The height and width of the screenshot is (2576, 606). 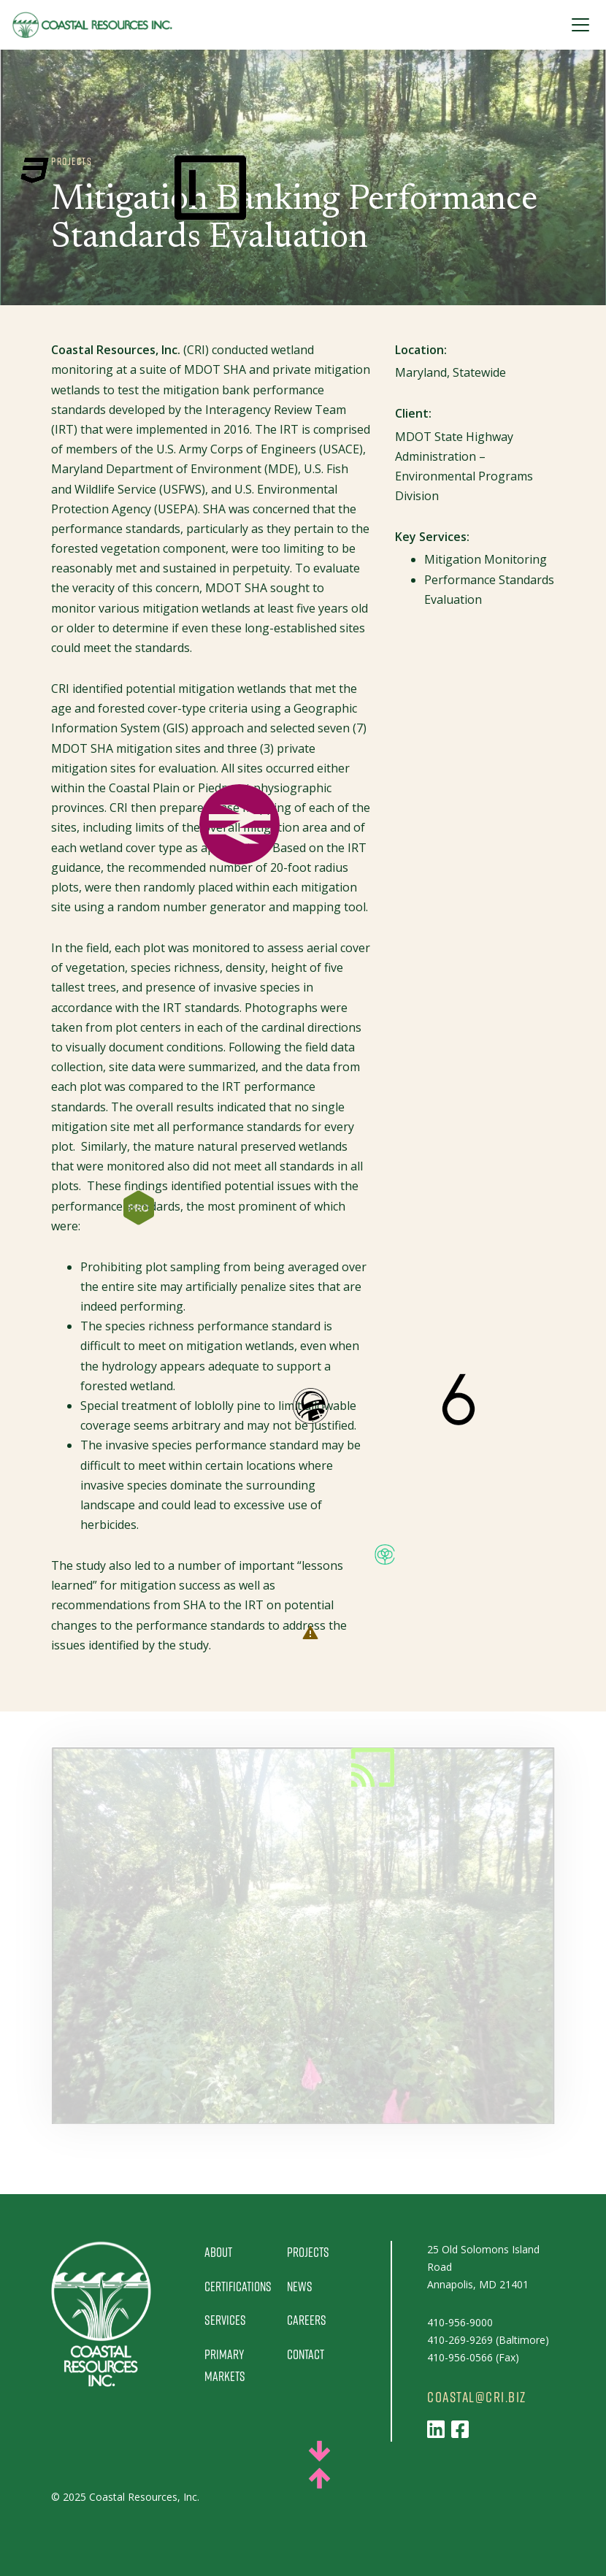 I want to click on switch to left sidebar layout, so click(x=210, y=188).